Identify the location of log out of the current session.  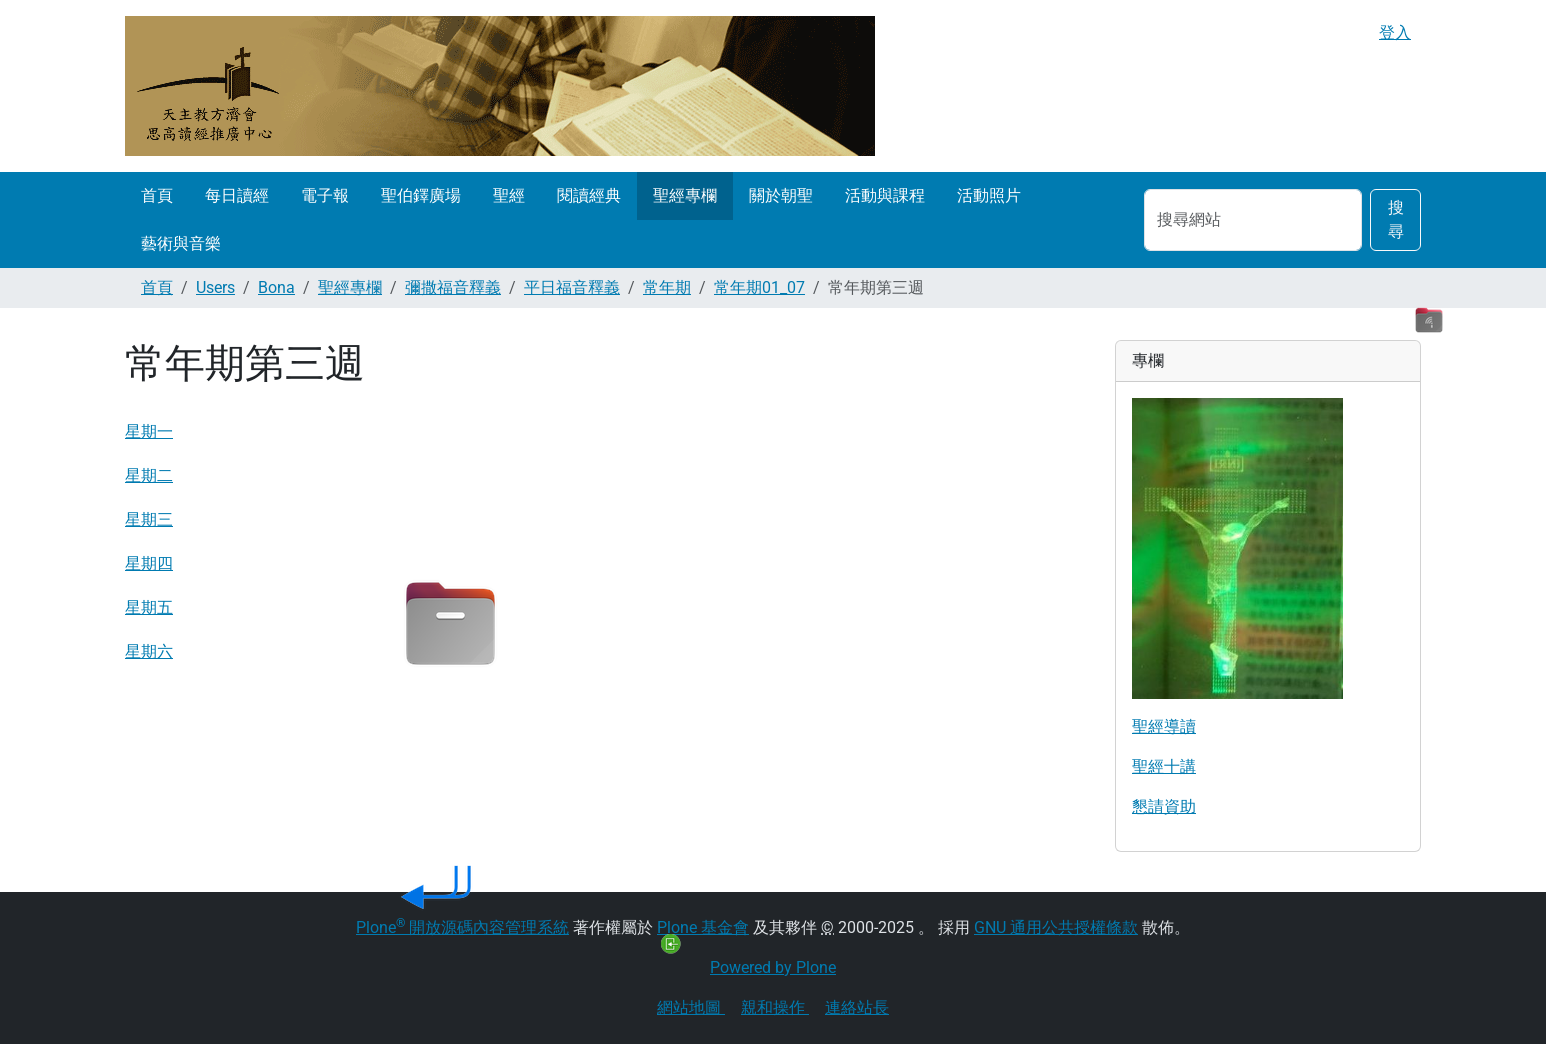
(671, 944).